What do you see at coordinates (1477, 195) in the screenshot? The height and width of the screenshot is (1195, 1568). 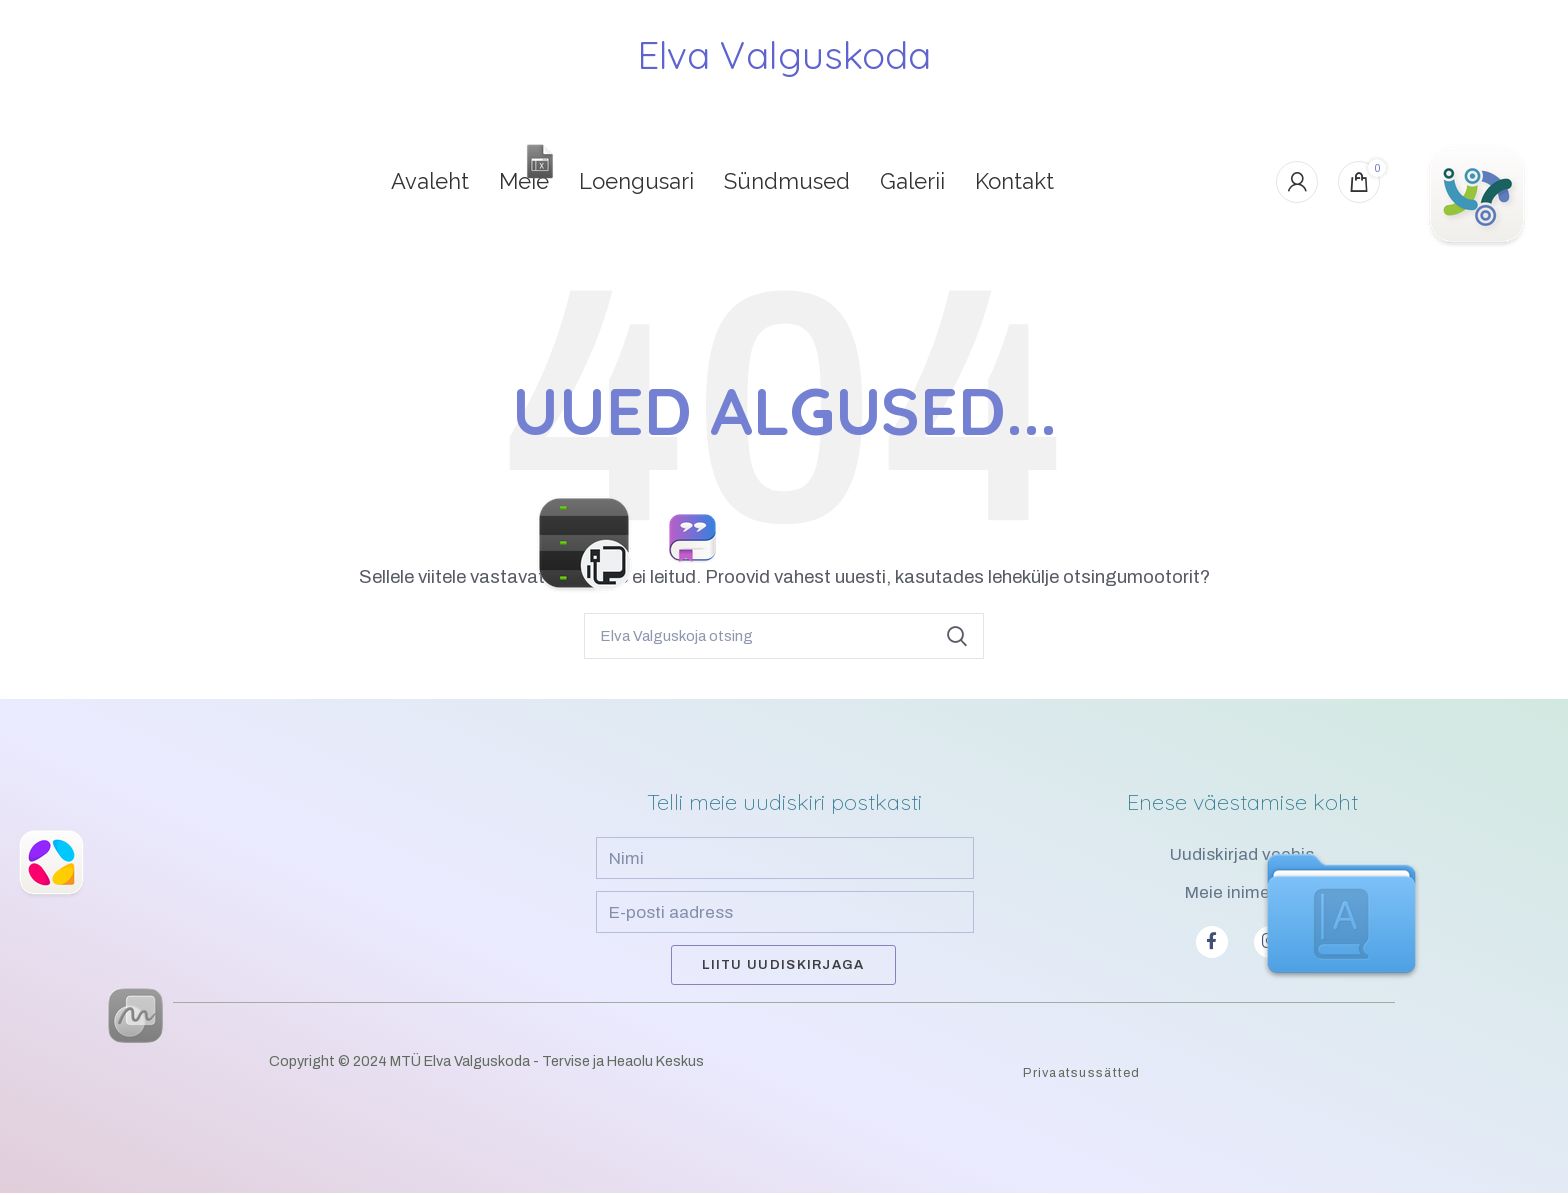 I see `open barrier app for keyboard and mouse sharing` at bounding box center [1477, 195].